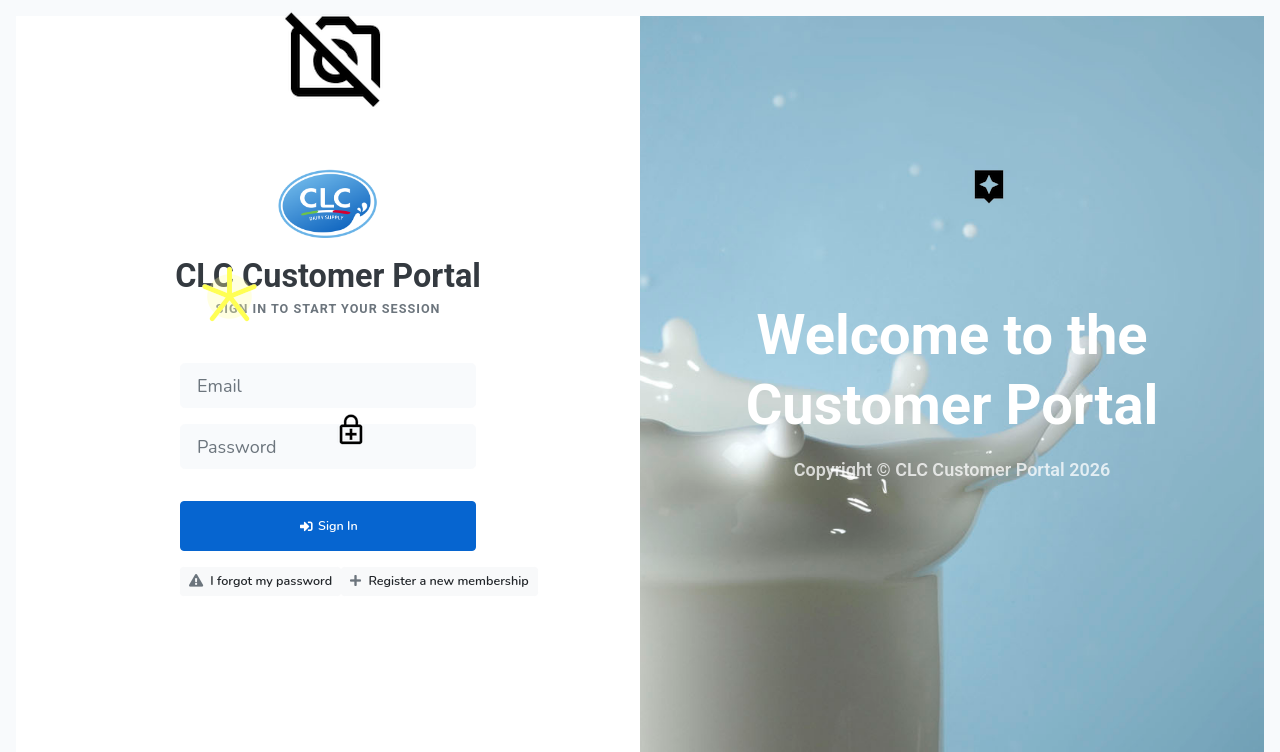 This screenshot has height=752, width=1280. What do you see at coordinates (351, 430) in the screenshot?
I see `enable enhanced encryption for added security` at bounding box center [351, 430].